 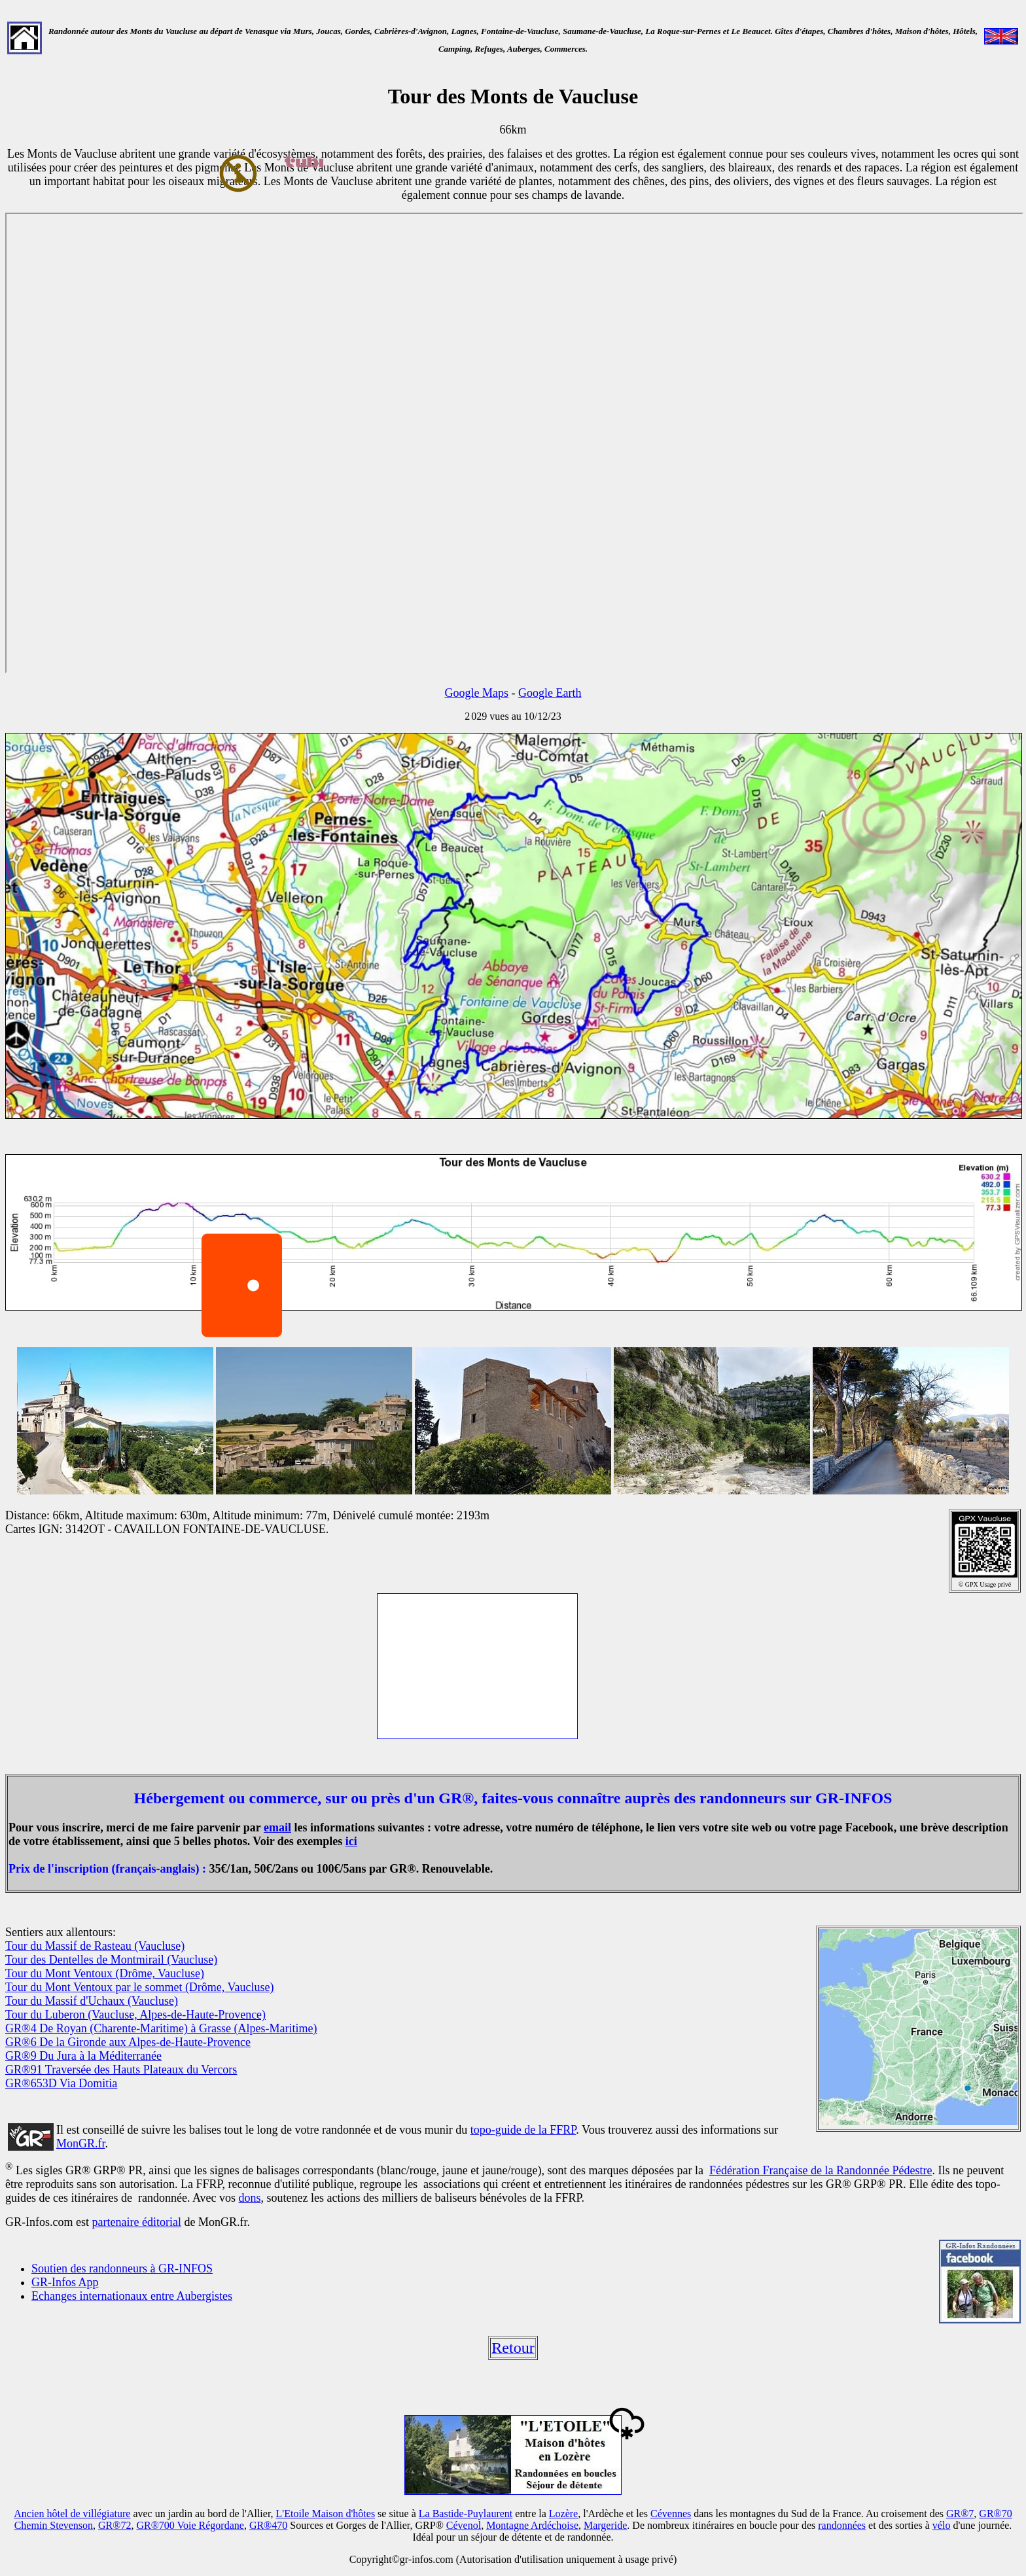 What do you see at coordinates (238, 173) in the screenshot?
I see `information unavailable or hidden` at bounding box center [238, 173].